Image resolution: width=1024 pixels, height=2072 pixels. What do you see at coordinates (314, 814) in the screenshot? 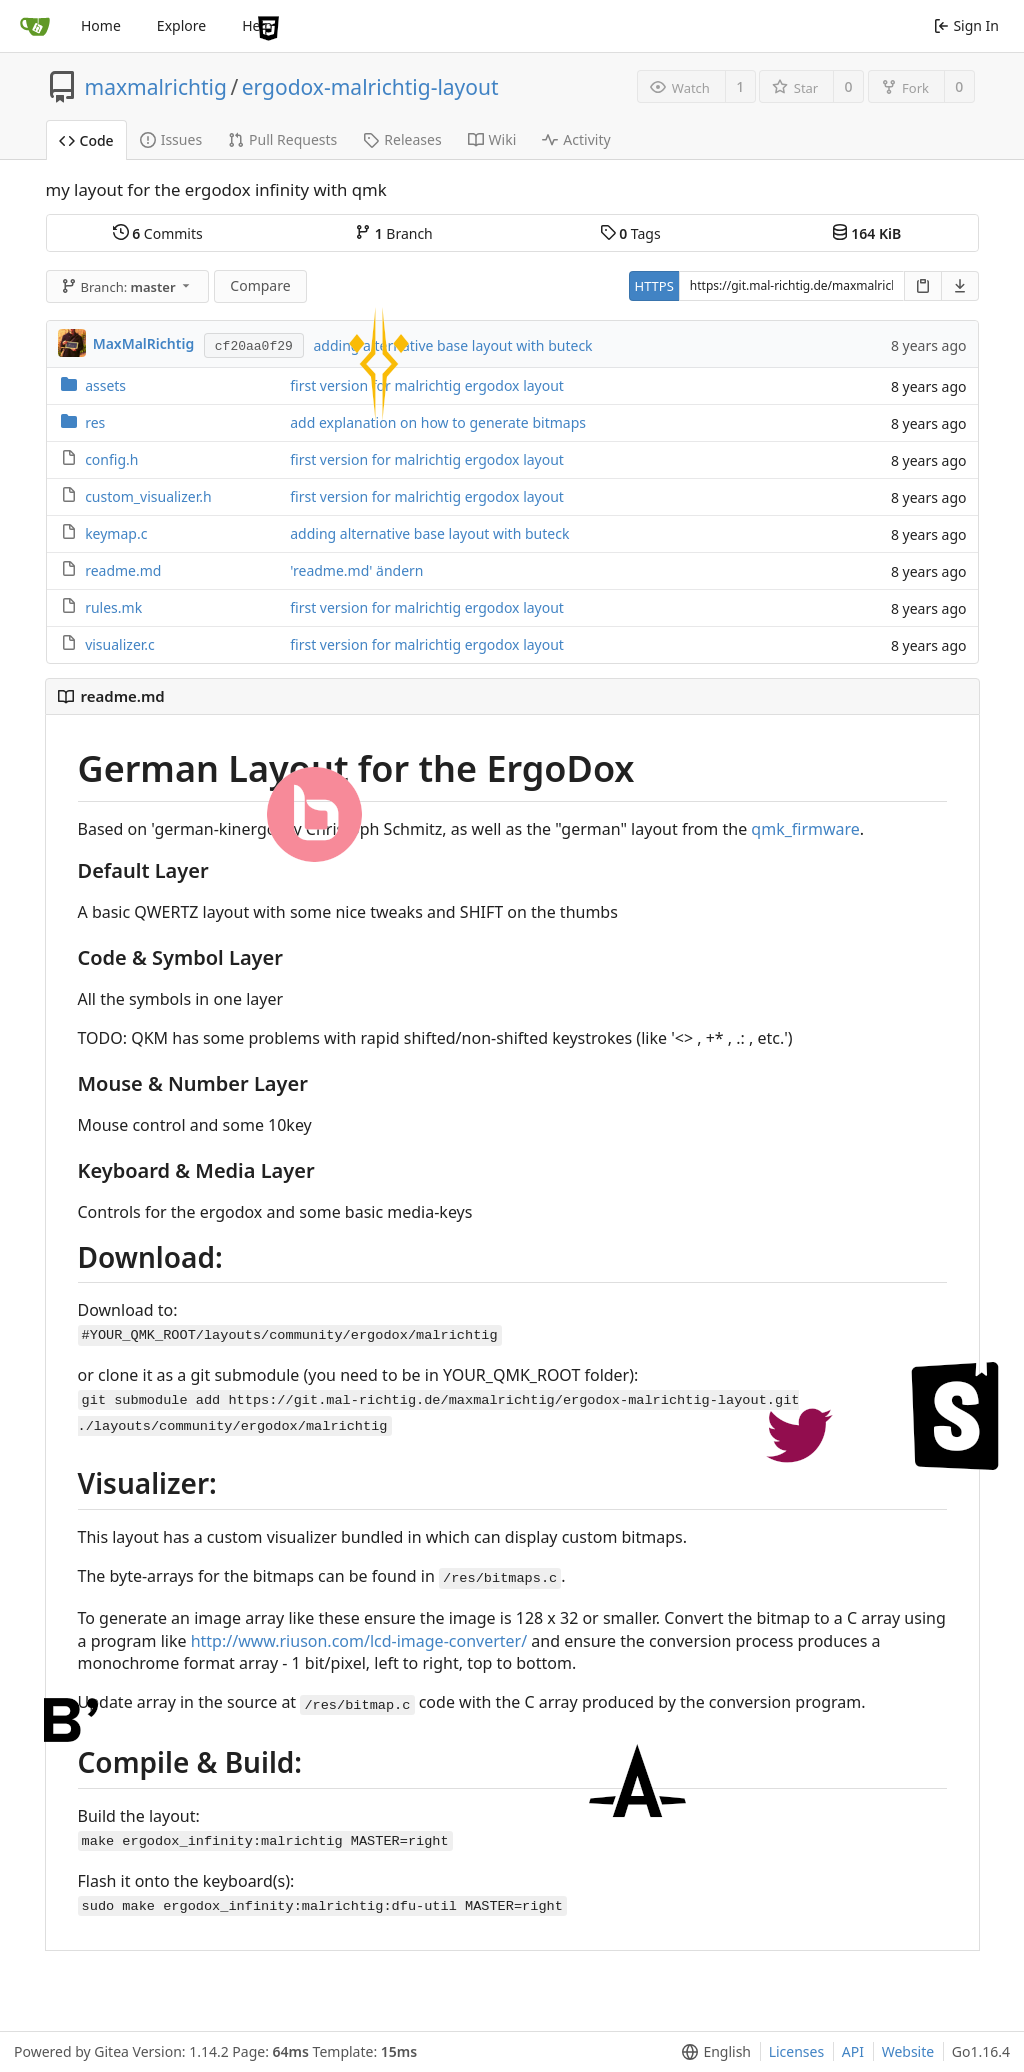
I see `open BigBlueButton video conferencing app` at bounding box center [314, 814].